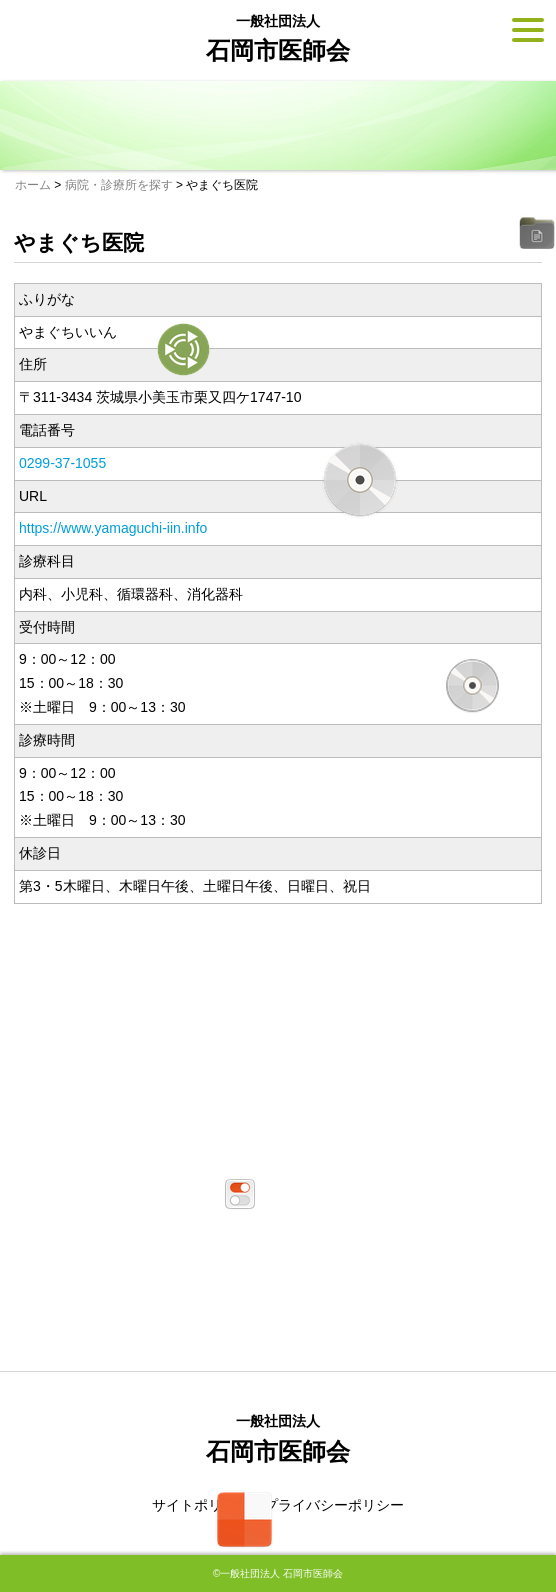 The height and width of the screenshot is (1592, 556). I want to click on access CD/DVD drive contents, so click(472, 685).